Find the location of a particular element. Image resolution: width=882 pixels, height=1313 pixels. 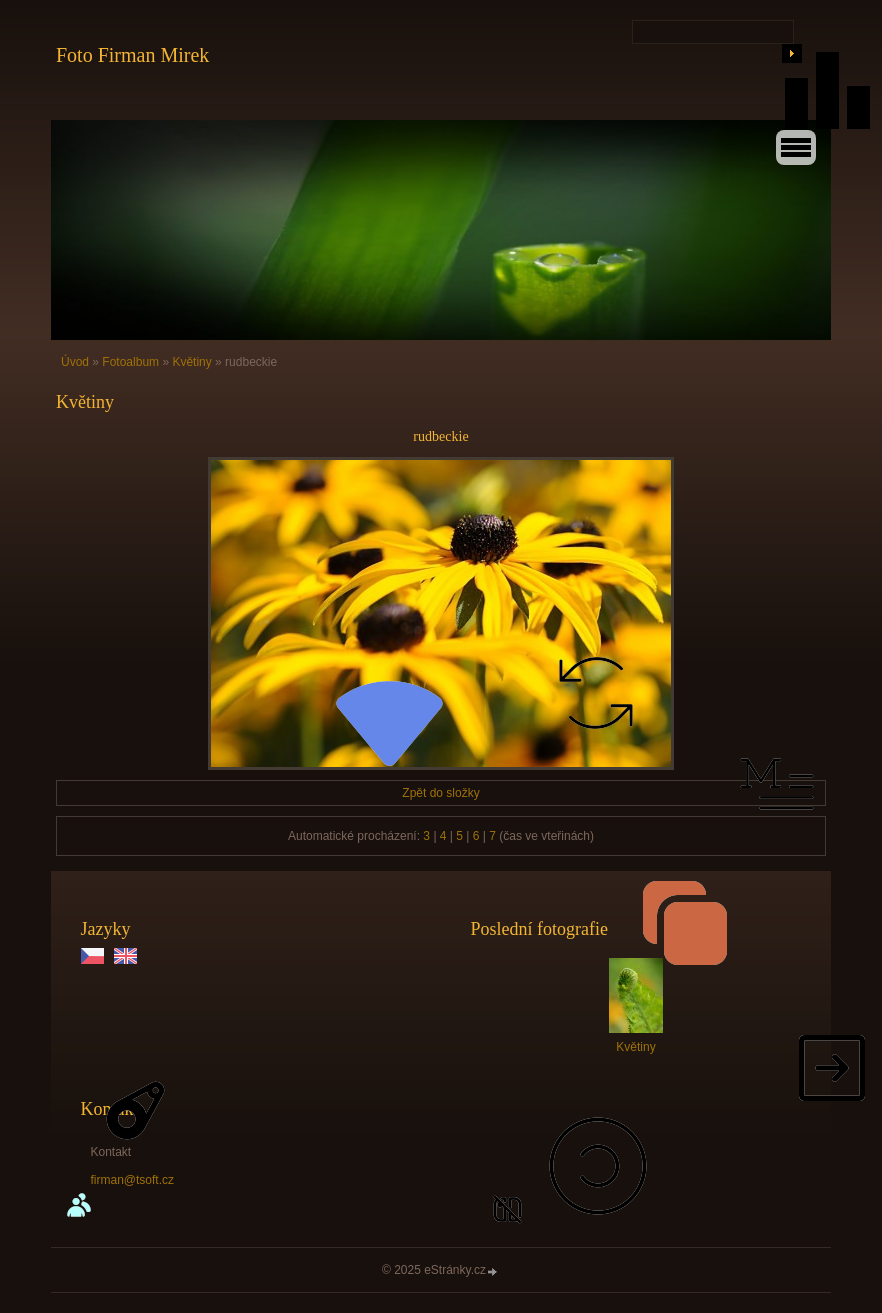

open article on Medium is located at coordinates (777, 784).